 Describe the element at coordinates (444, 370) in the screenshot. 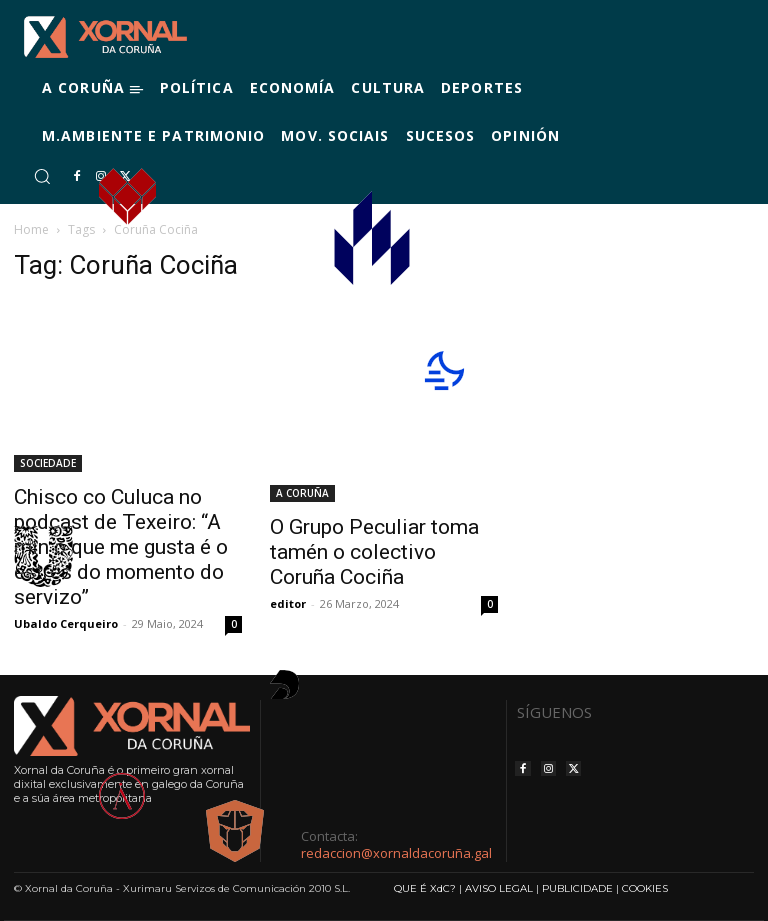

I see `indicates foggy nighttime weather conditions` at that location.